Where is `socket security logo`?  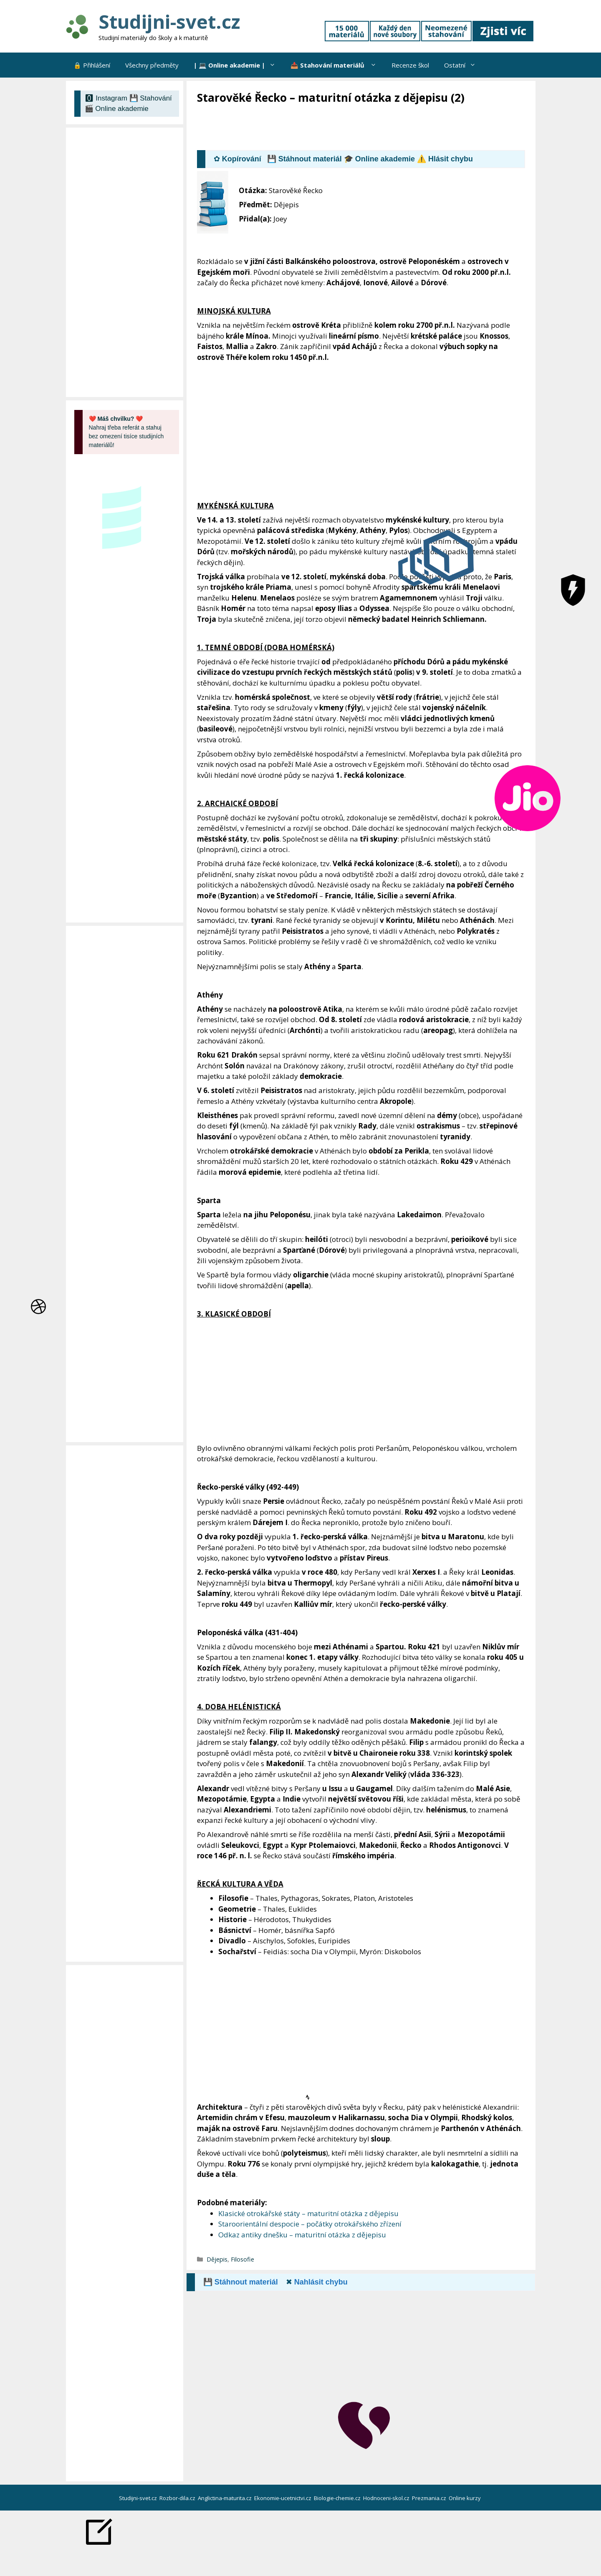
socket security logo is located at coordinates (573, 590).